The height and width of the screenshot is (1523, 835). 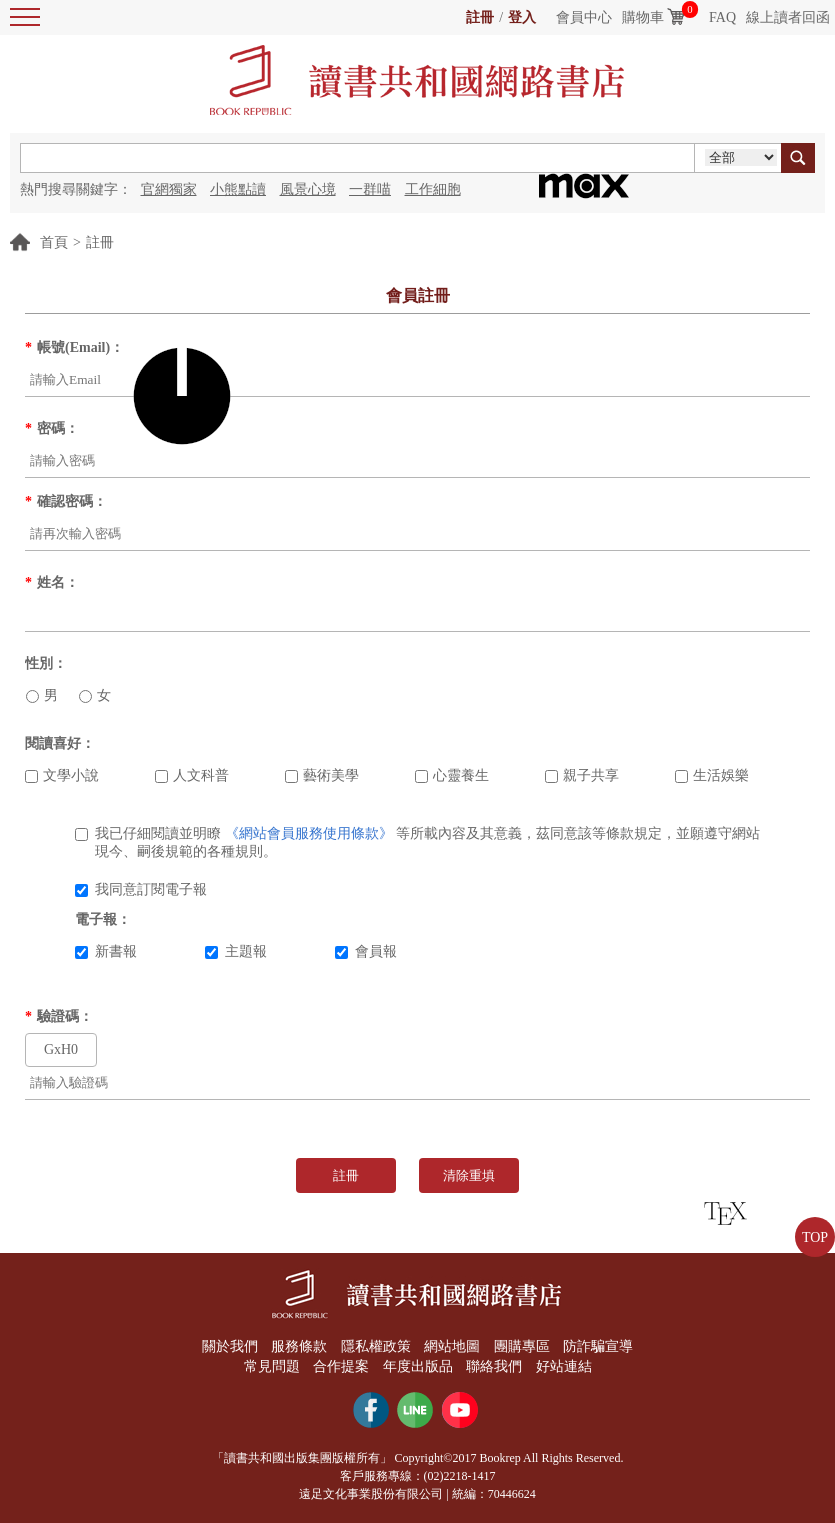 I want to click on TeX typesetting system logo, so click(x=725, y=1213).